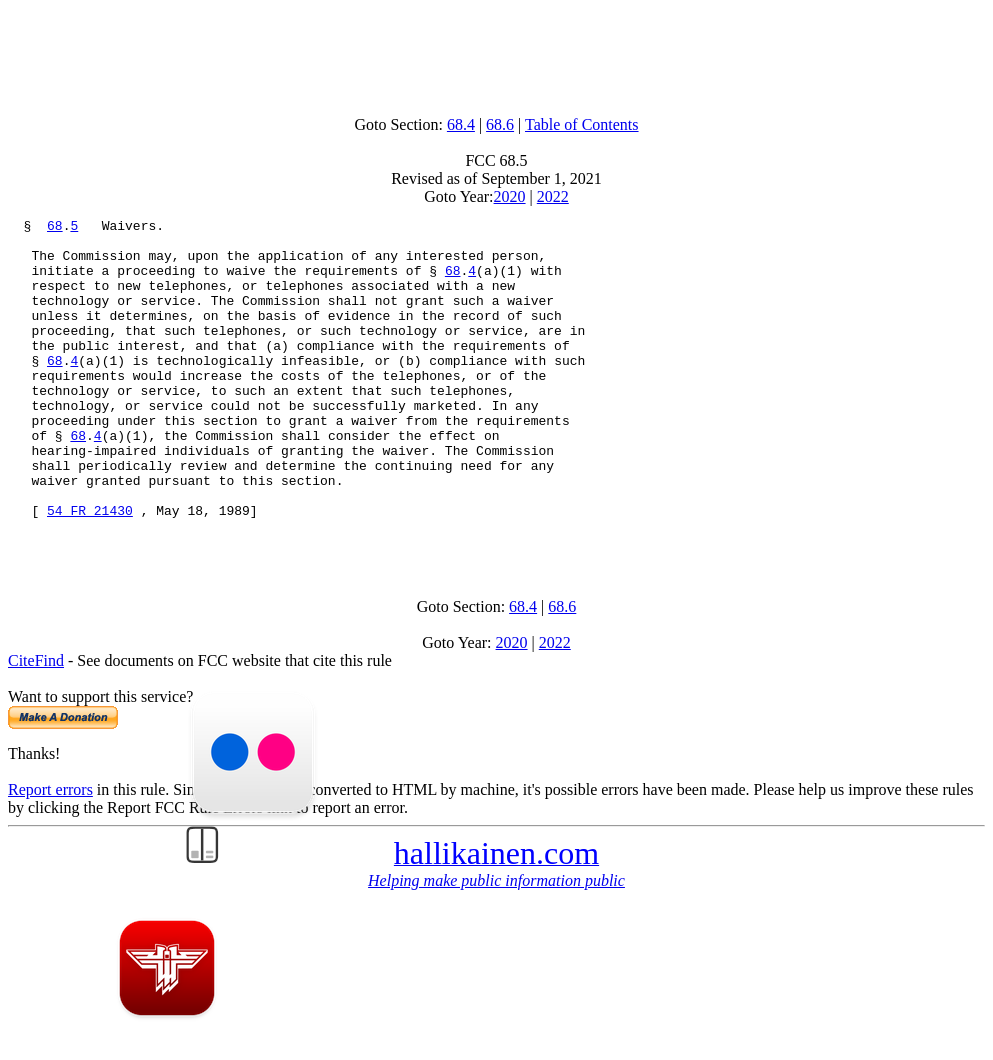 The image size is (993, 1060). What do you see at coordinates (253, 752) in the screenshot?
I see `connect your Flickr account` at bounding box center [253, 752].